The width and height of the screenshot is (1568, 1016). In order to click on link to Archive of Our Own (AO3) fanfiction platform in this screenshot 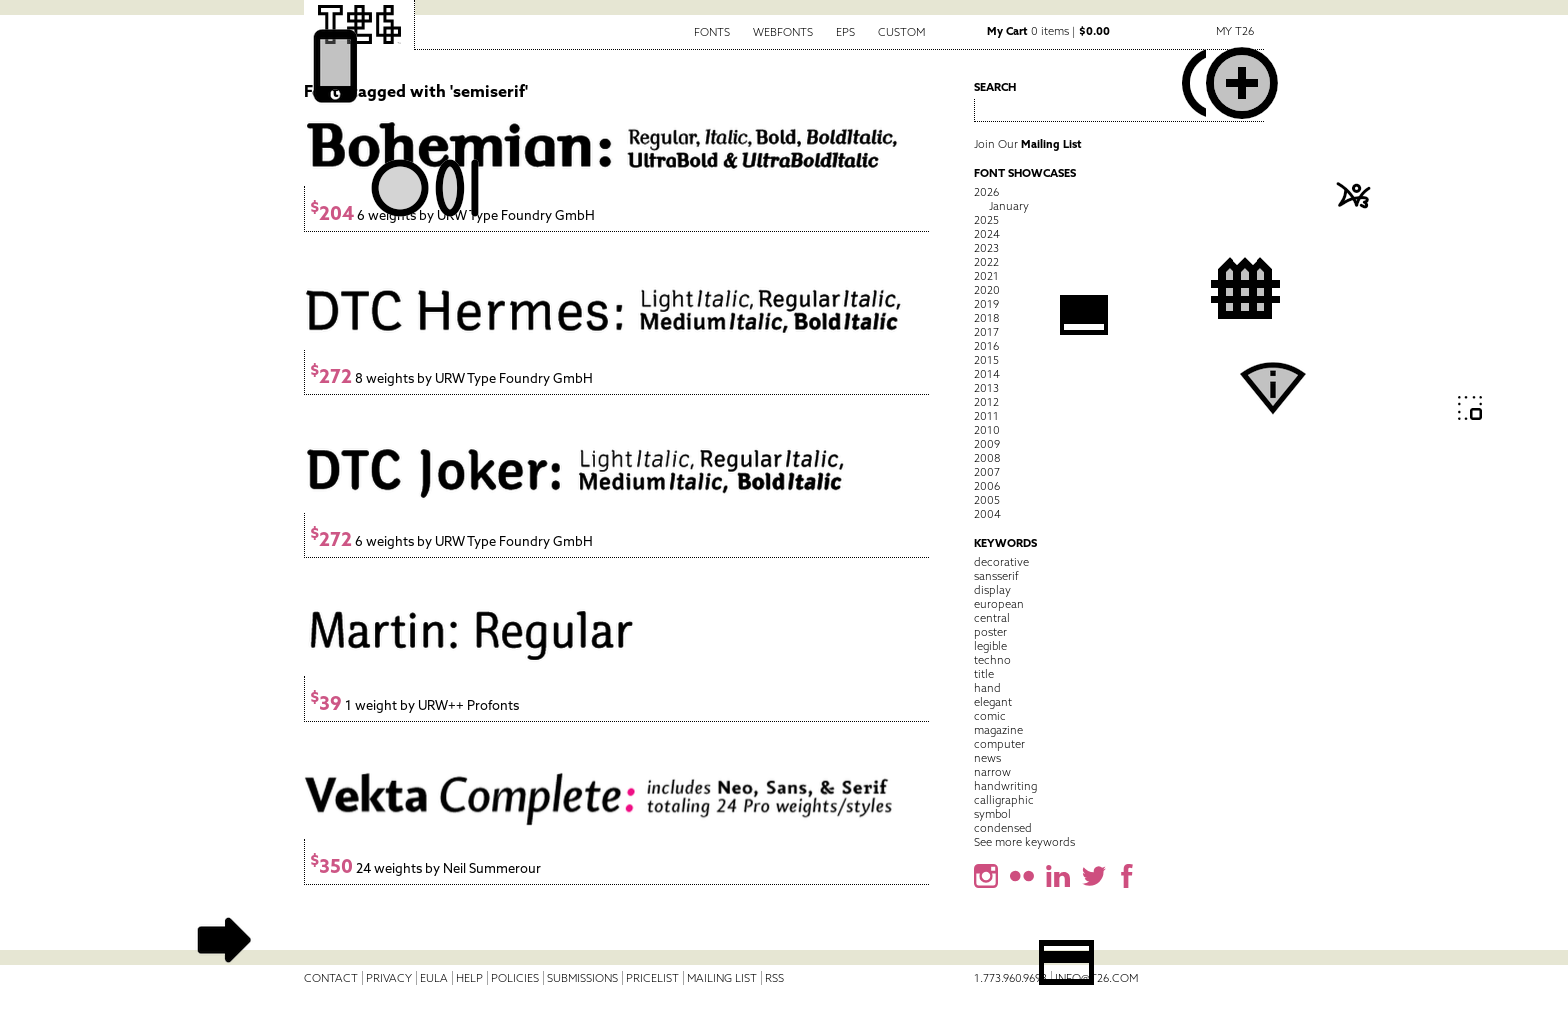, I will do `click(1353, 194)`.